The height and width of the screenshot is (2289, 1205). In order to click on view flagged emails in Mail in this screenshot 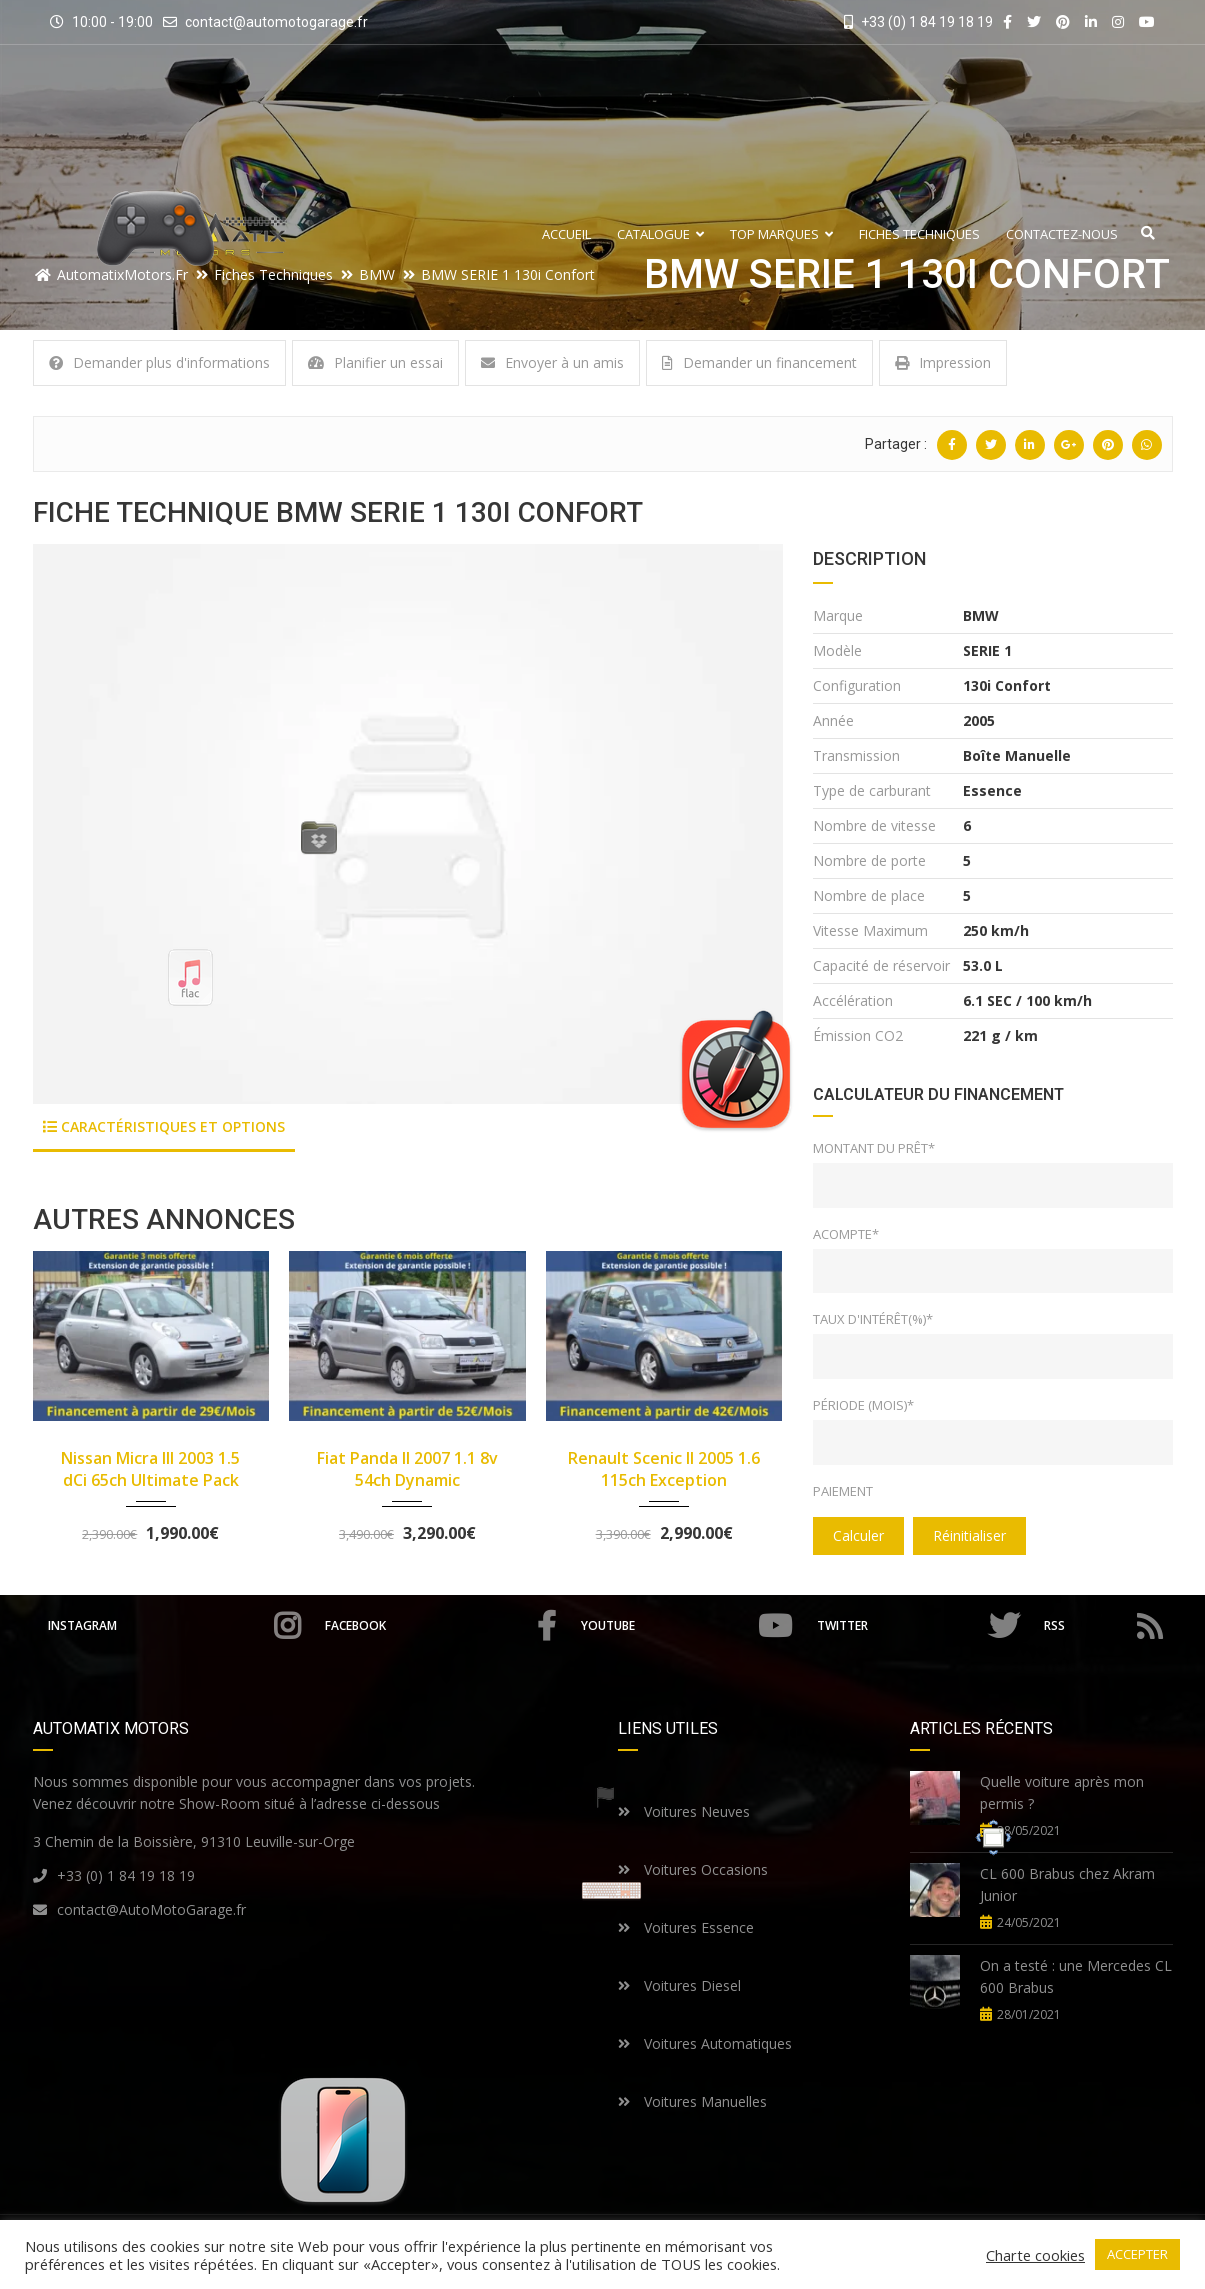, I will do `click(605, 1797)`.